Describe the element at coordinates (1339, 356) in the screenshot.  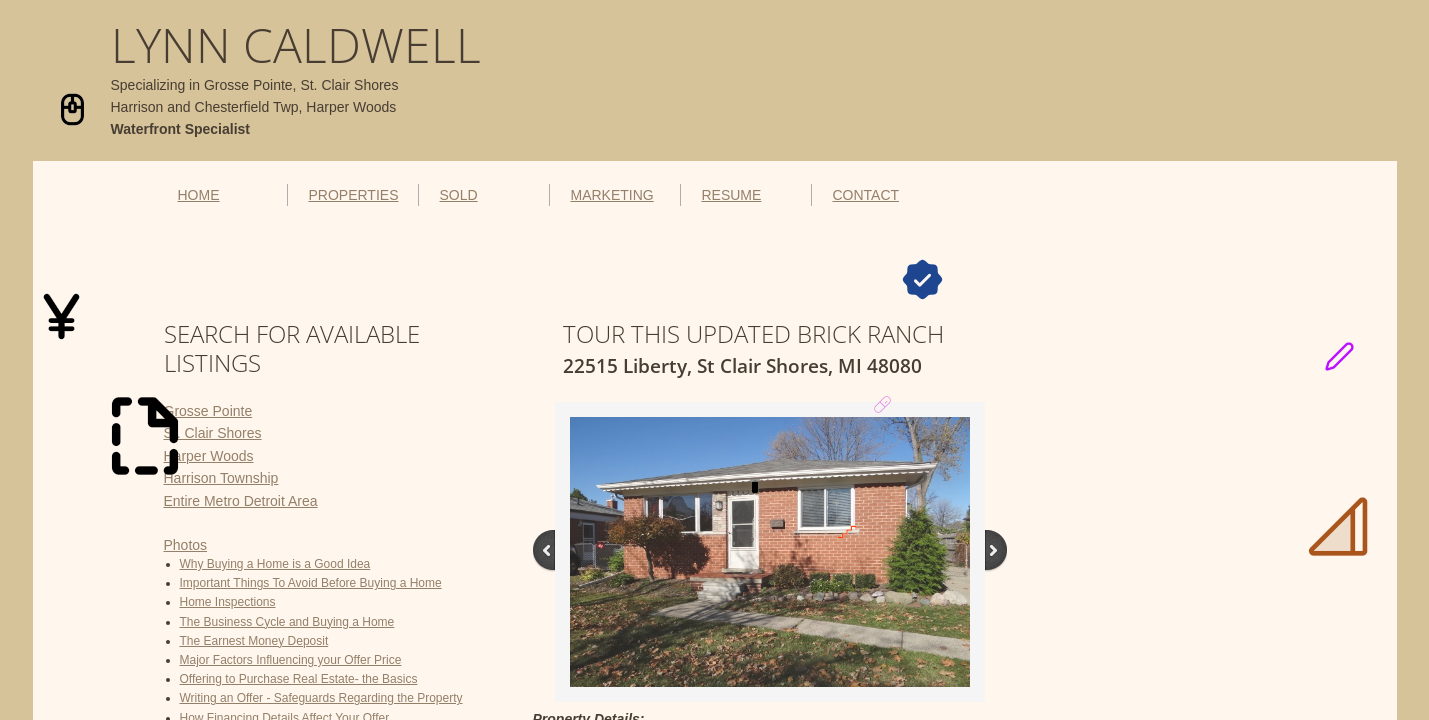
I see `edit content or text` at that location.